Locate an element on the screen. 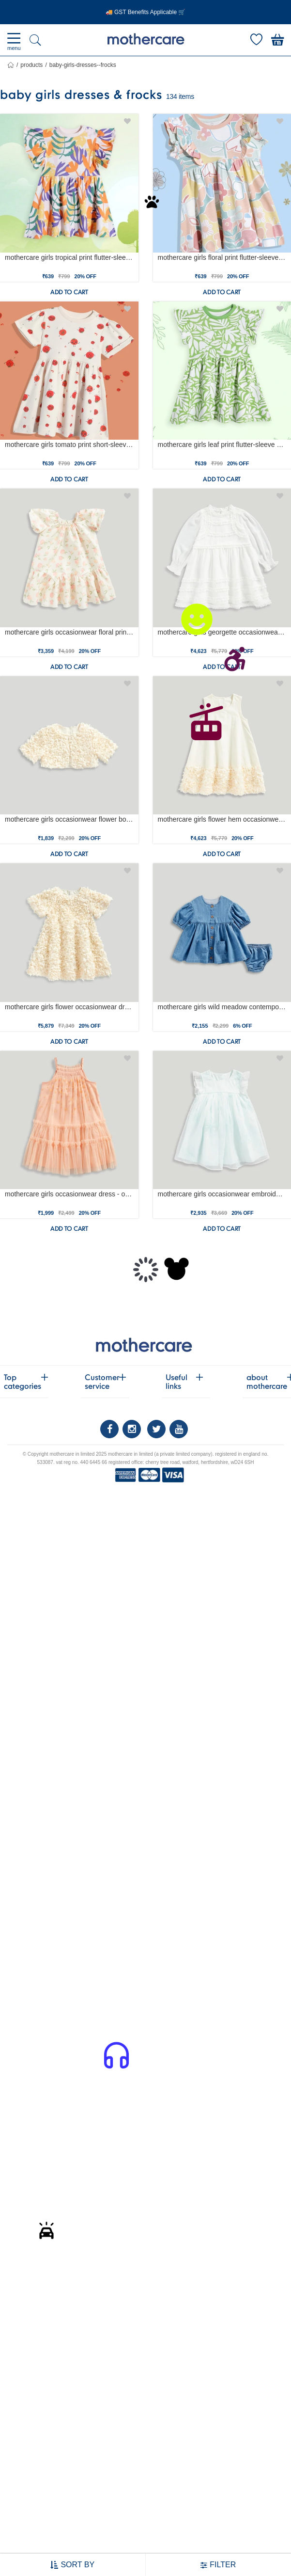  indicates wheelchair accessibility is located at coordinates (235, 659).